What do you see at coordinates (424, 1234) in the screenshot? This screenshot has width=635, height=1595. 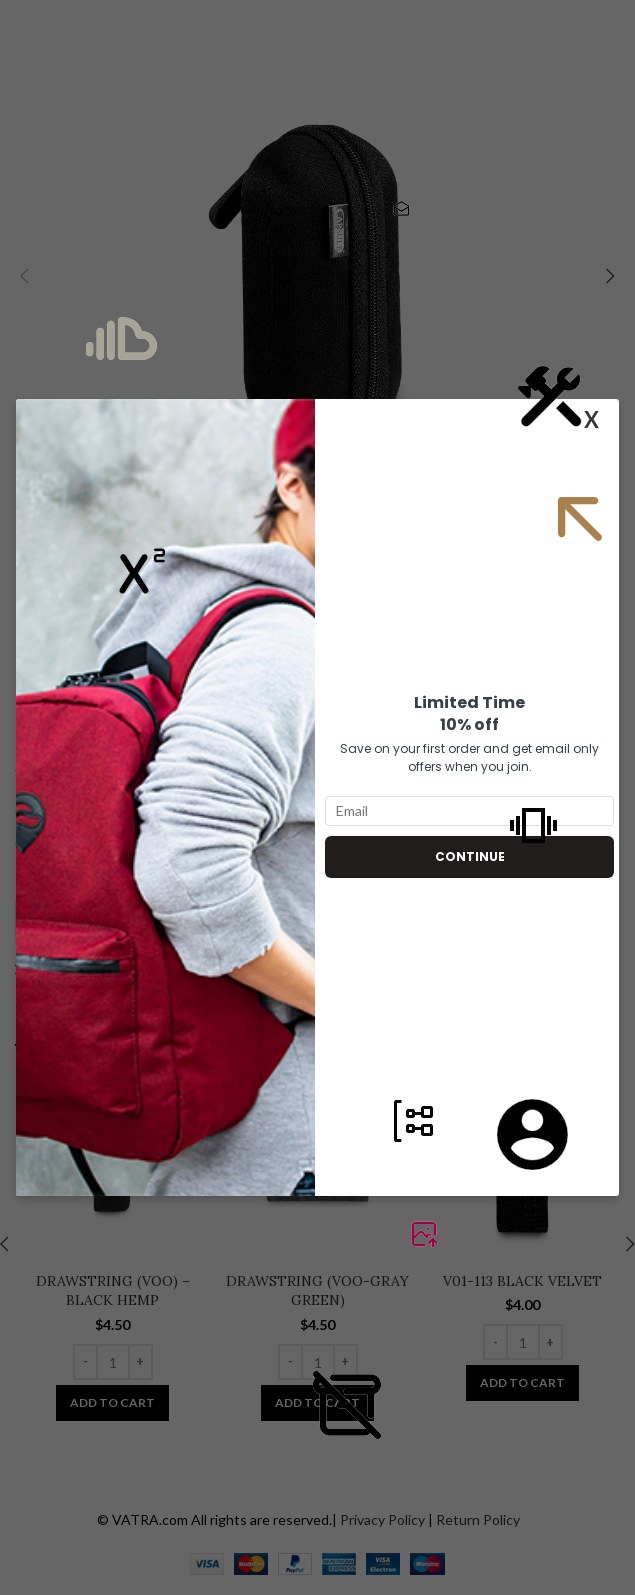 I see `upload a photo` at bounding box center [424, 1234].